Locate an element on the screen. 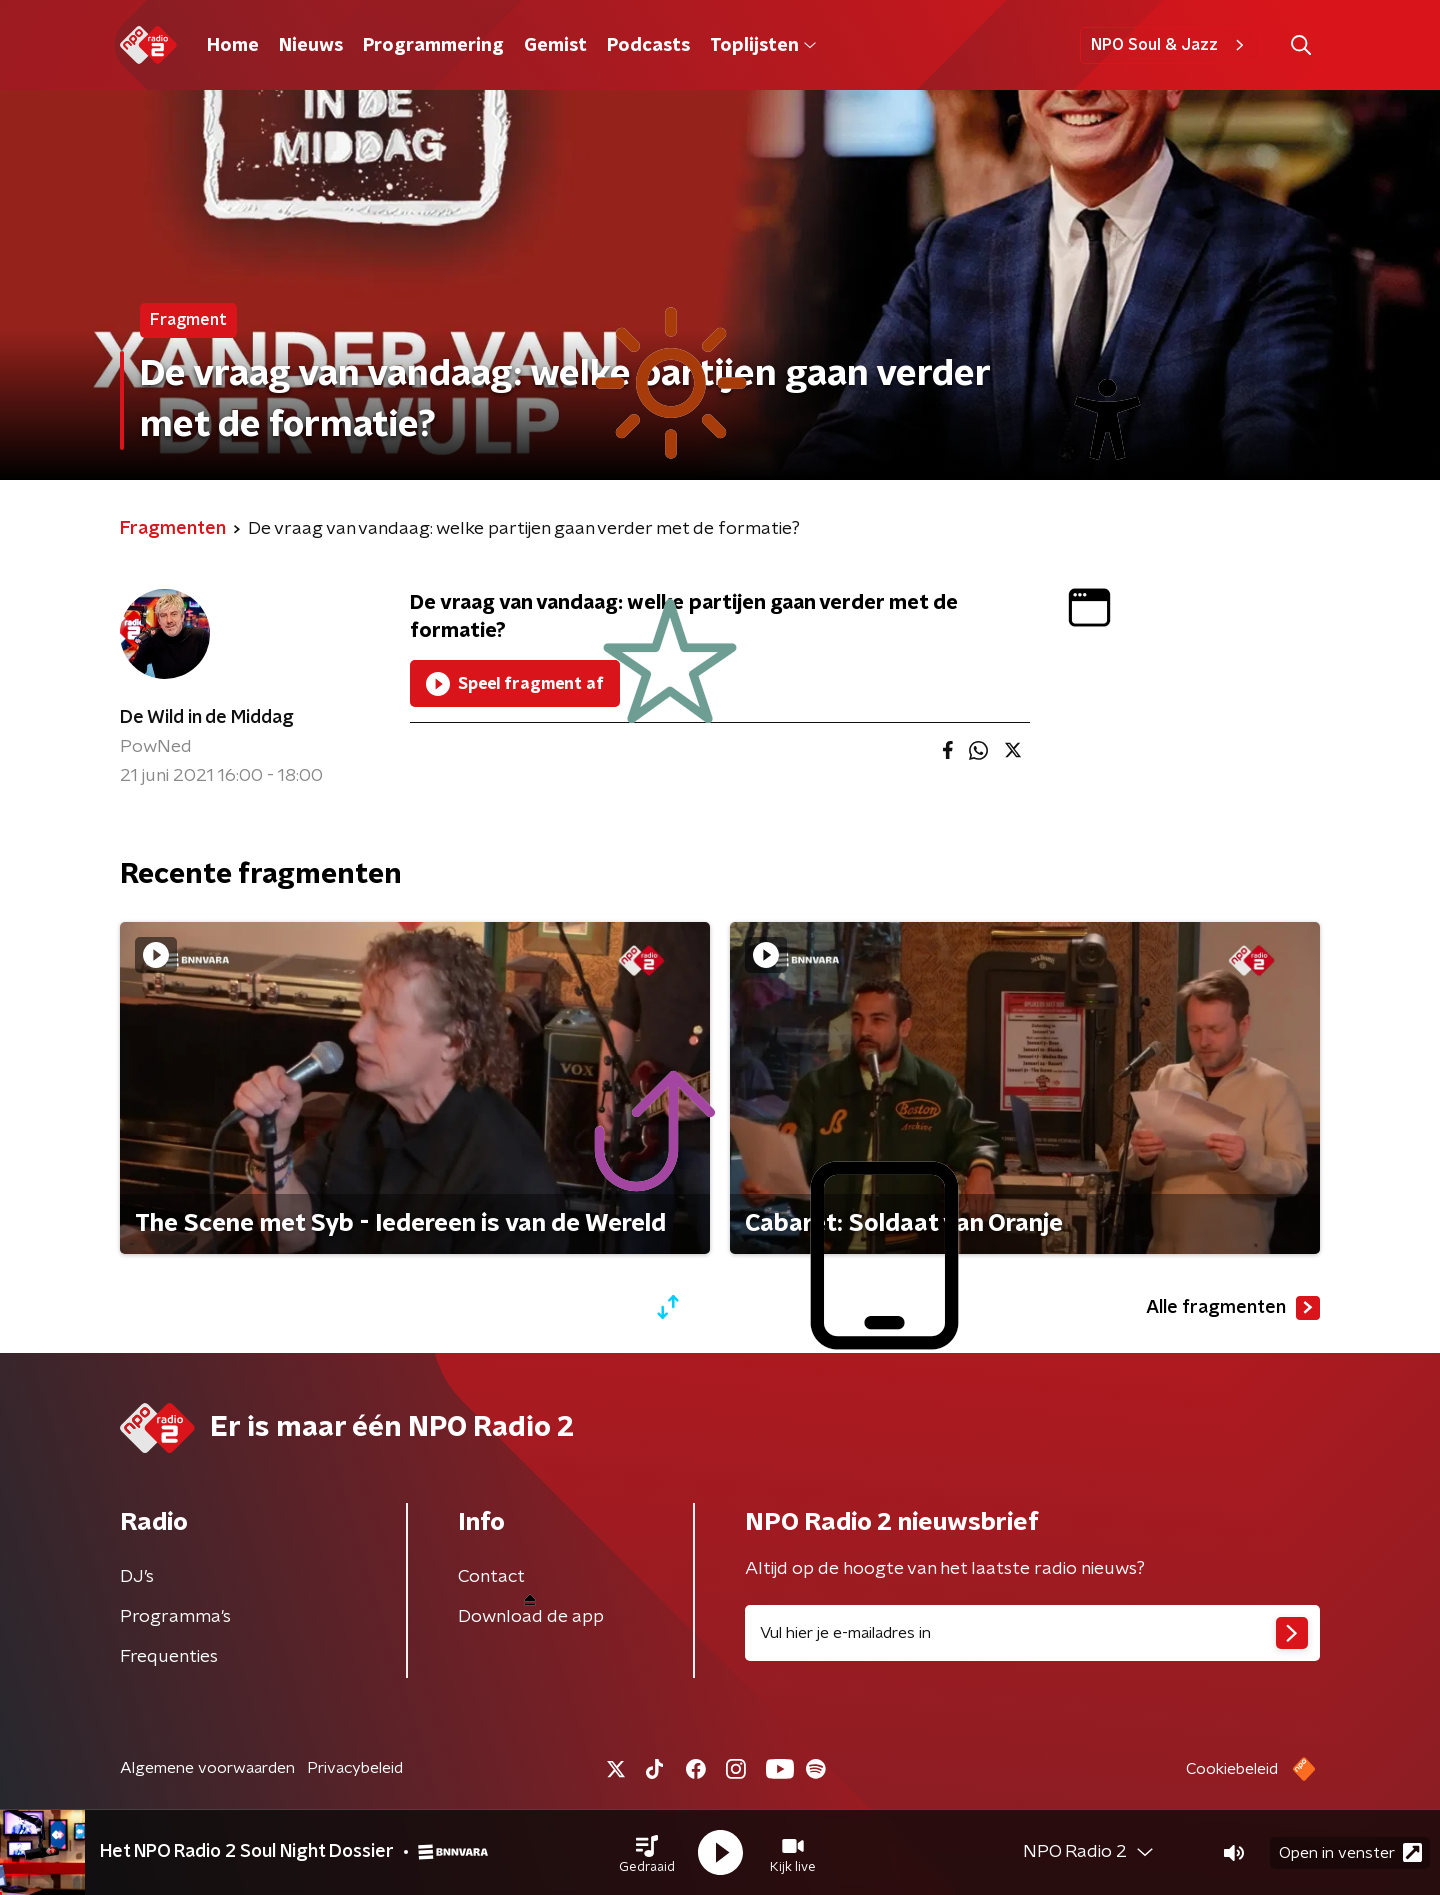  view on tablet device is located at coordinates (884, 1255).